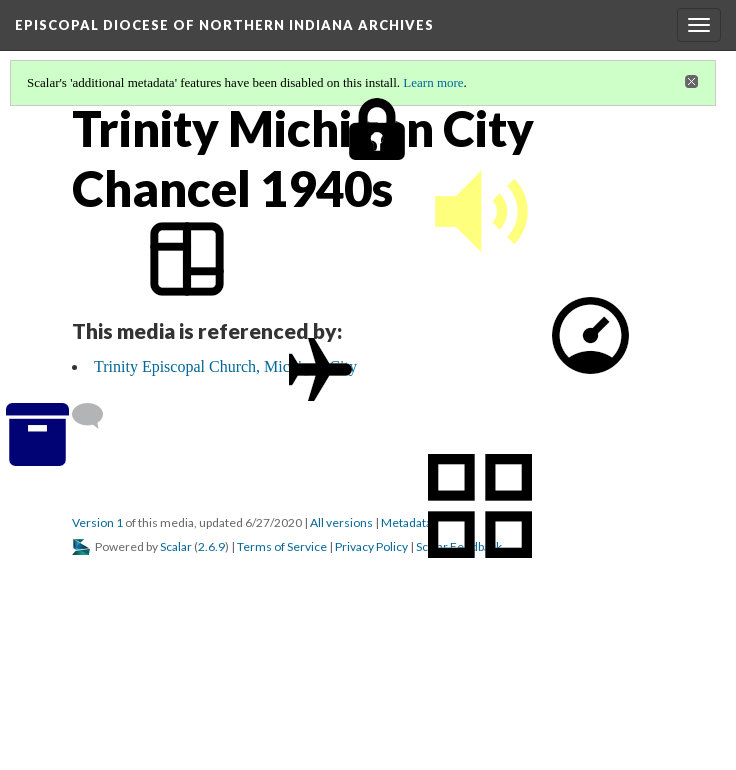 The height and width of the screenshot is (770, 736). Describe the element at coordinates (187, 259) in the screenshot. I see `view dashboard or board layout` at that location.